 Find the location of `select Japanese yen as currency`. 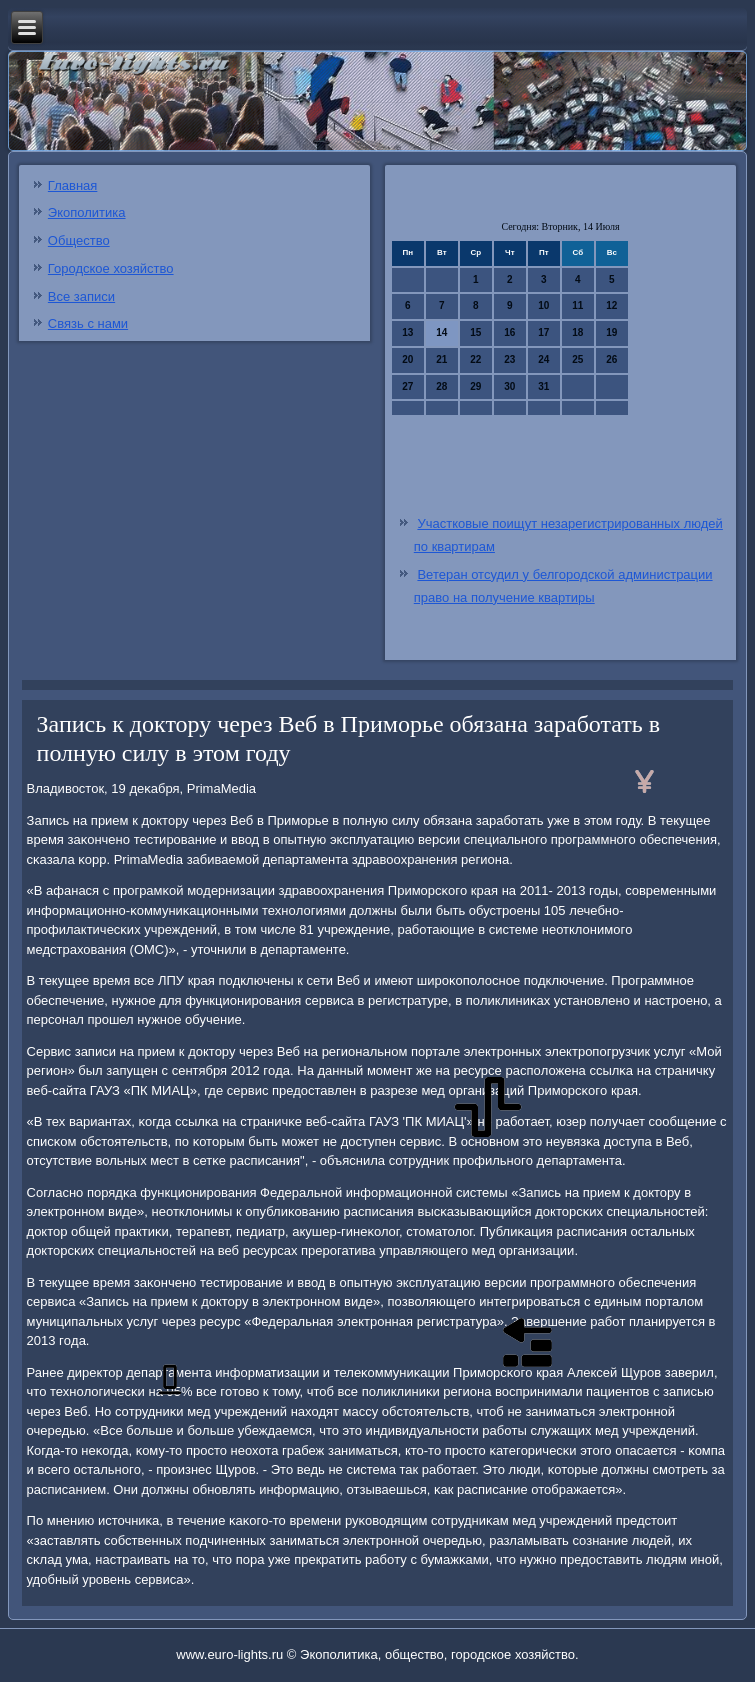

select Japanese yen as currency is located at coordinates (644, 781).